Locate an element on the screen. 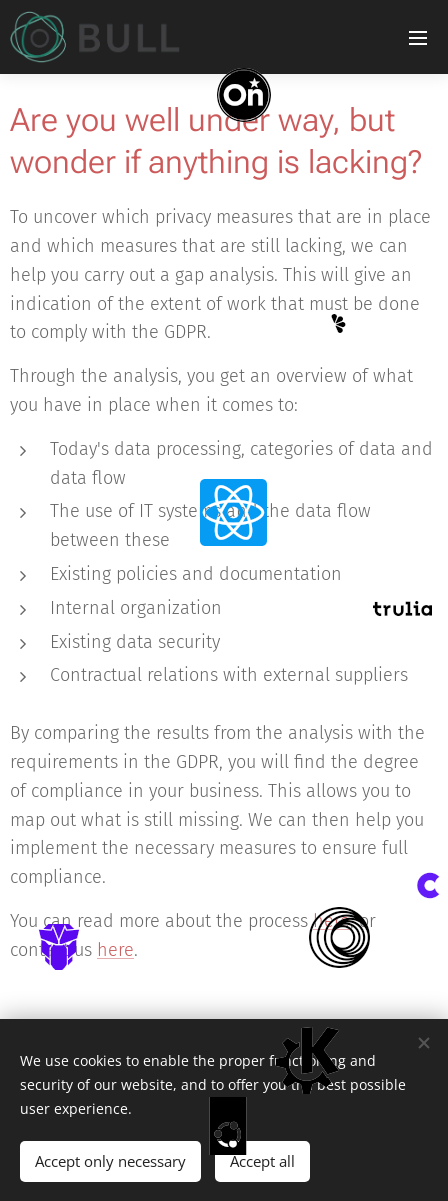 The height and width of the screenshot is (1201, 448). open KDE desktop environment settings is located at coordinates (307, 1060).